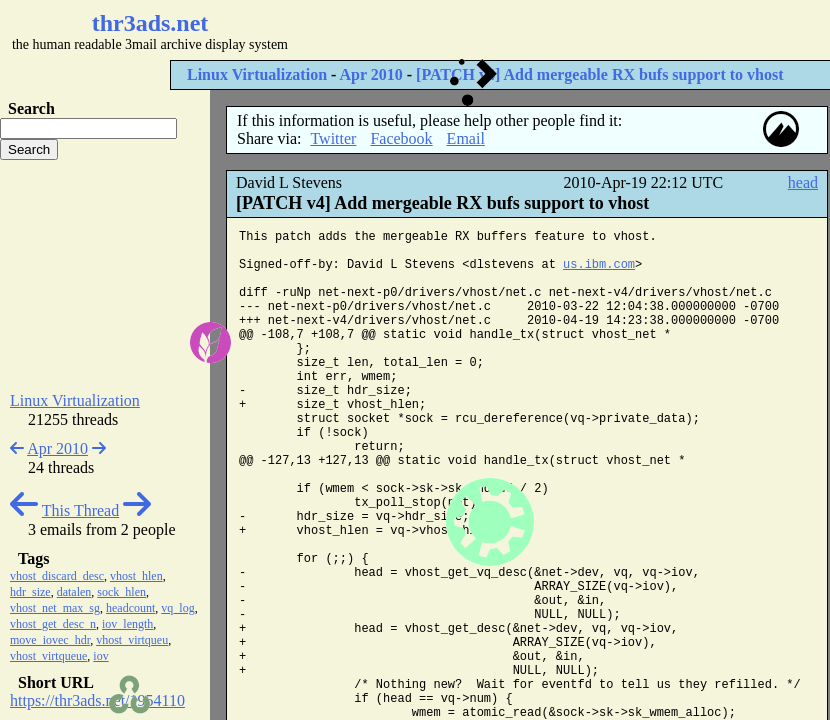 The image size is (830, 720). Describe the element at coordinates (781, 129) in the screenshot. I see `cinnamon desktop environment logo` at that location.